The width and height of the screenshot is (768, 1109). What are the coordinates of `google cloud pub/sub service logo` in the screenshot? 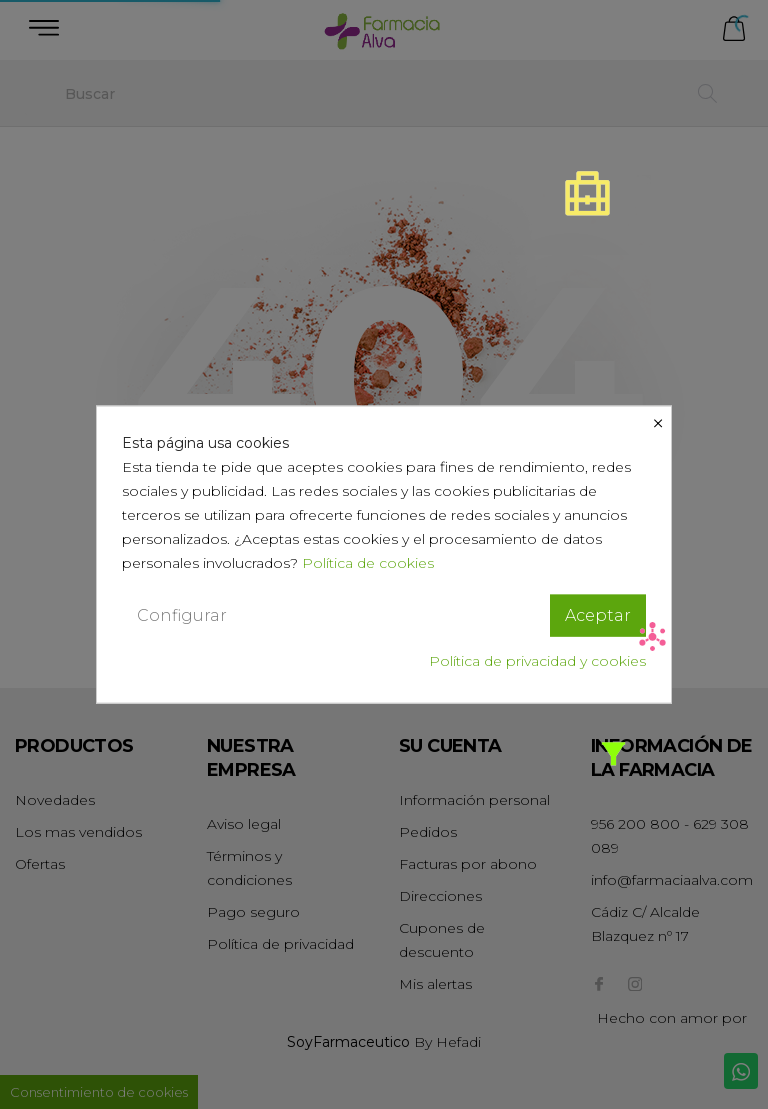 It's located at (652, 636).